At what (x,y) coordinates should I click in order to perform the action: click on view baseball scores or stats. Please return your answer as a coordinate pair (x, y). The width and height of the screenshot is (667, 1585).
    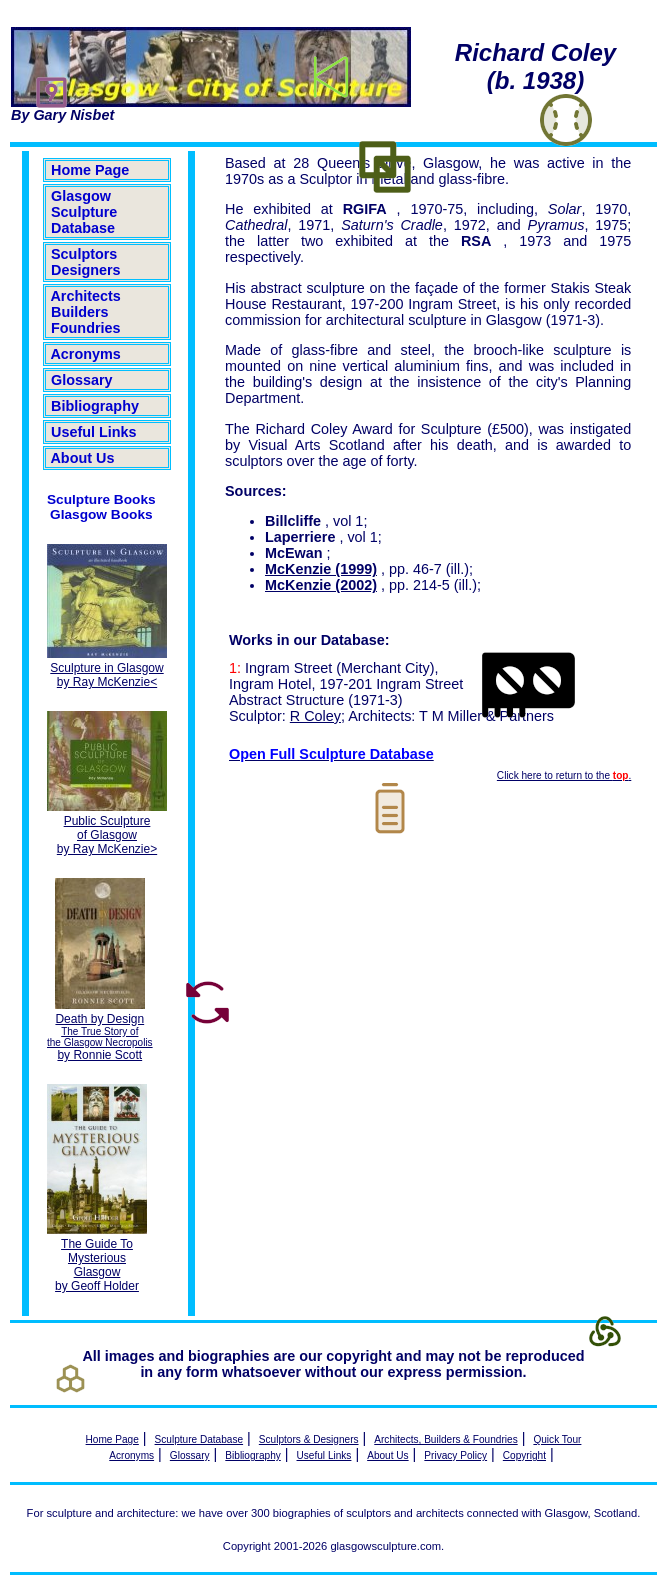
    Looking at the image, I should click on (566, 120).